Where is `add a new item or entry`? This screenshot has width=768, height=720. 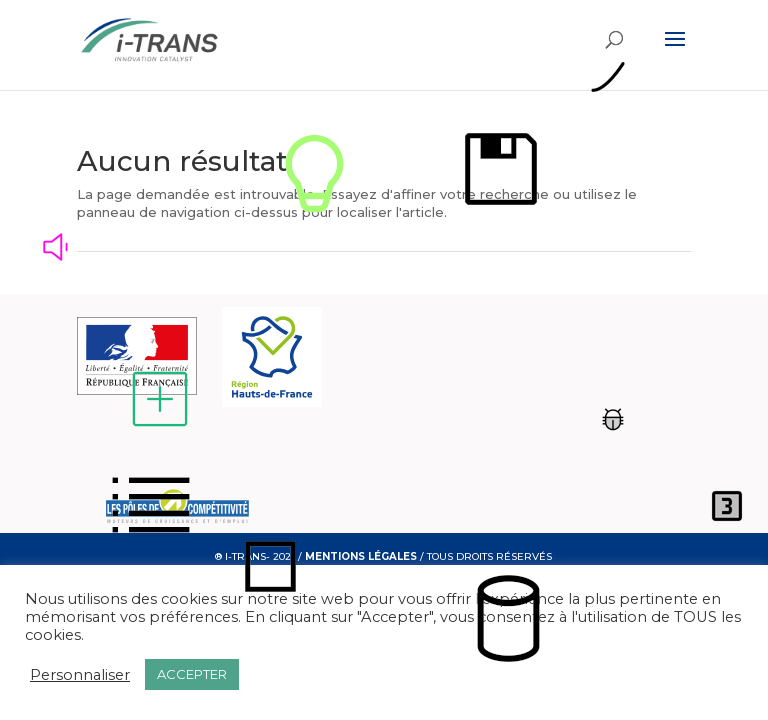
add a new item or entry is located at coordinates (160, 399).